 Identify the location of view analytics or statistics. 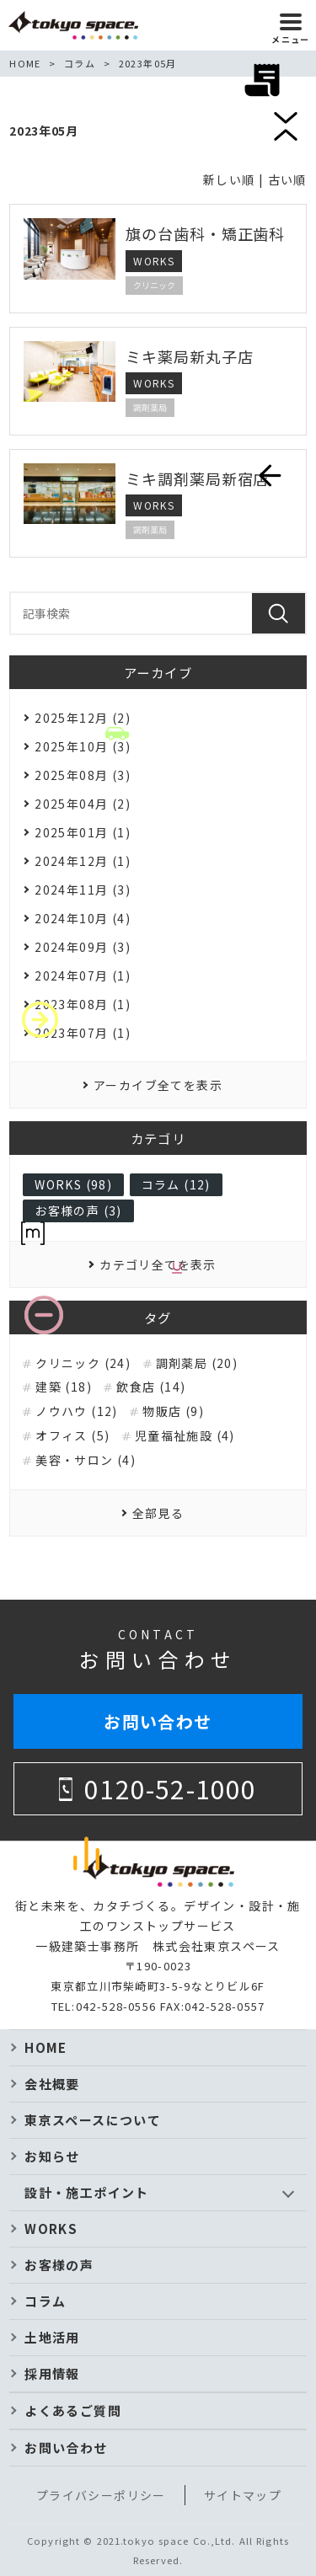
(86, 1853).